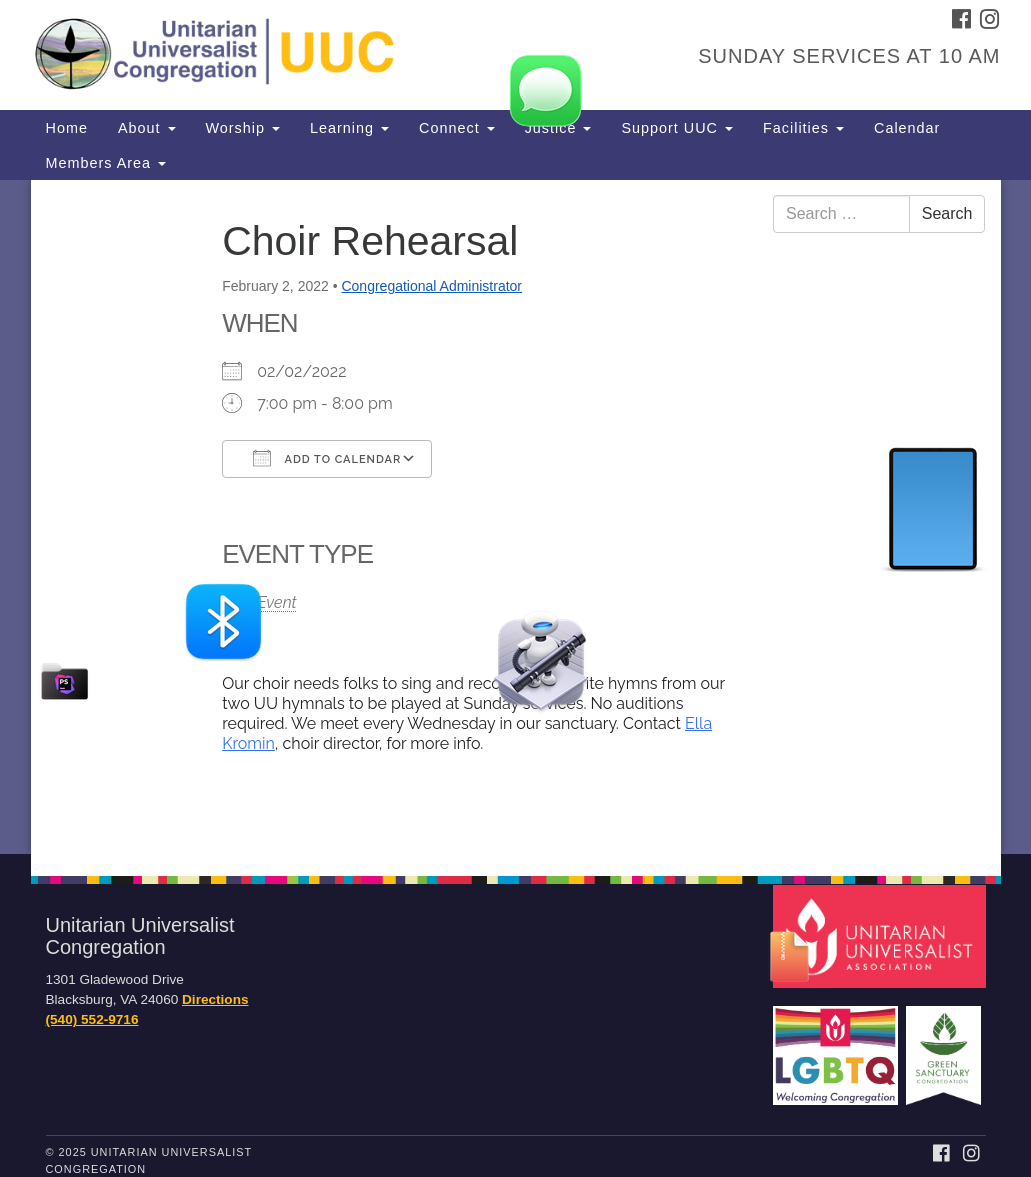 This screenshot has height=1177, width=1031. I want to click on iPad Pro device in connected devices list, so click(933, 510).